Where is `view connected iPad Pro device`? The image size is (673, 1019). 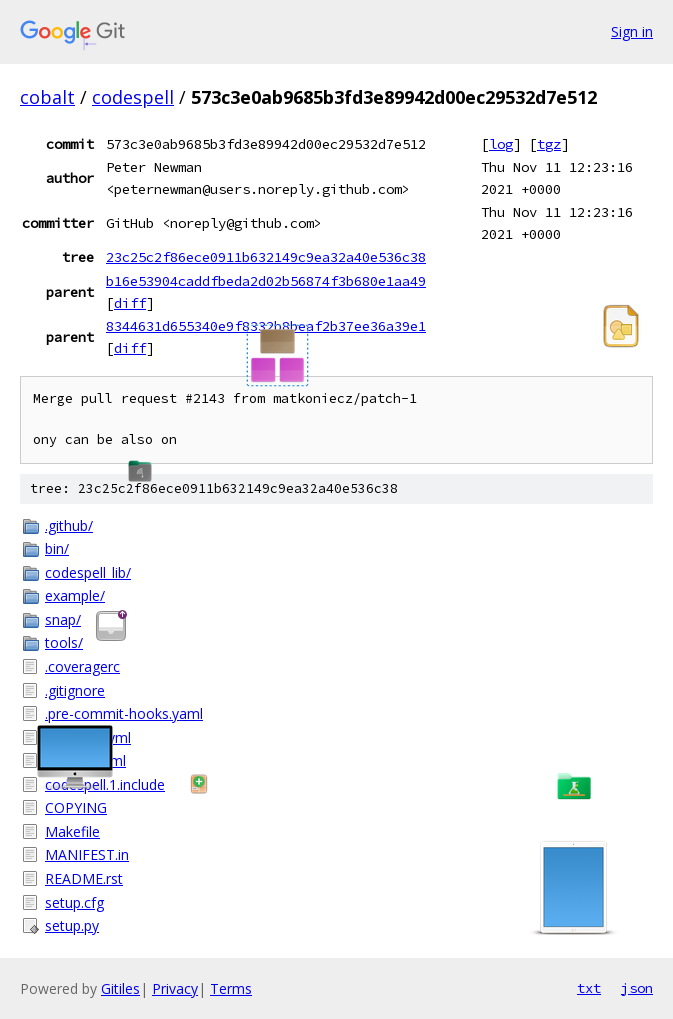 view connected iPad Pro device is located at coordinates (573, 887).